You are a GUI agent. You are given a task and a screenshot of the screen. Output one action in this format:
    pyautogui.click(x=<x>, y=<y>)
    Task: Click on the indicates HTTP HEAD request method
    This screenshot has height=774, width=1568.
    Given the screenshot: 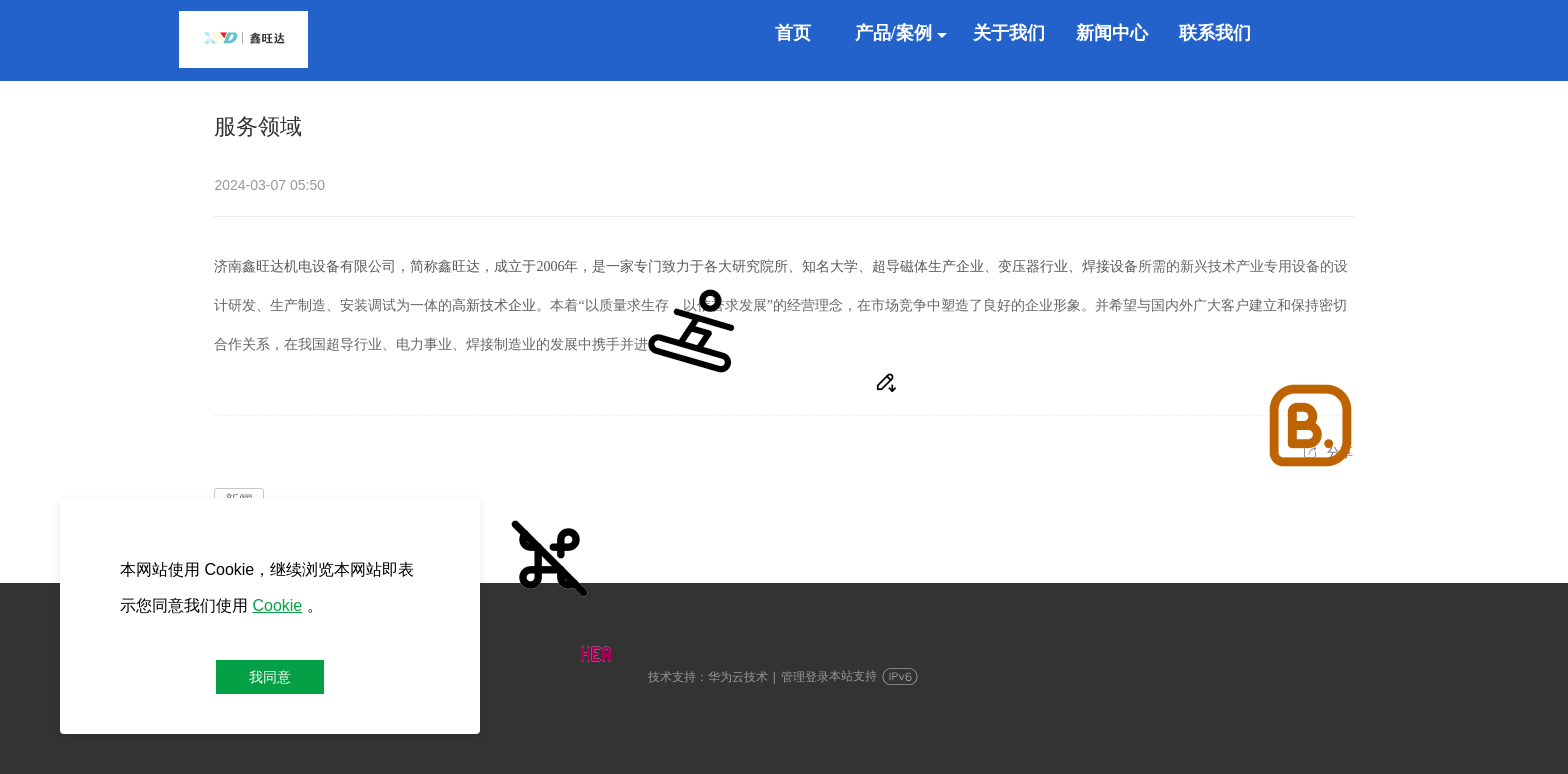 What is the action you would take?
    pyautogui.click(x=596, y=654)
    